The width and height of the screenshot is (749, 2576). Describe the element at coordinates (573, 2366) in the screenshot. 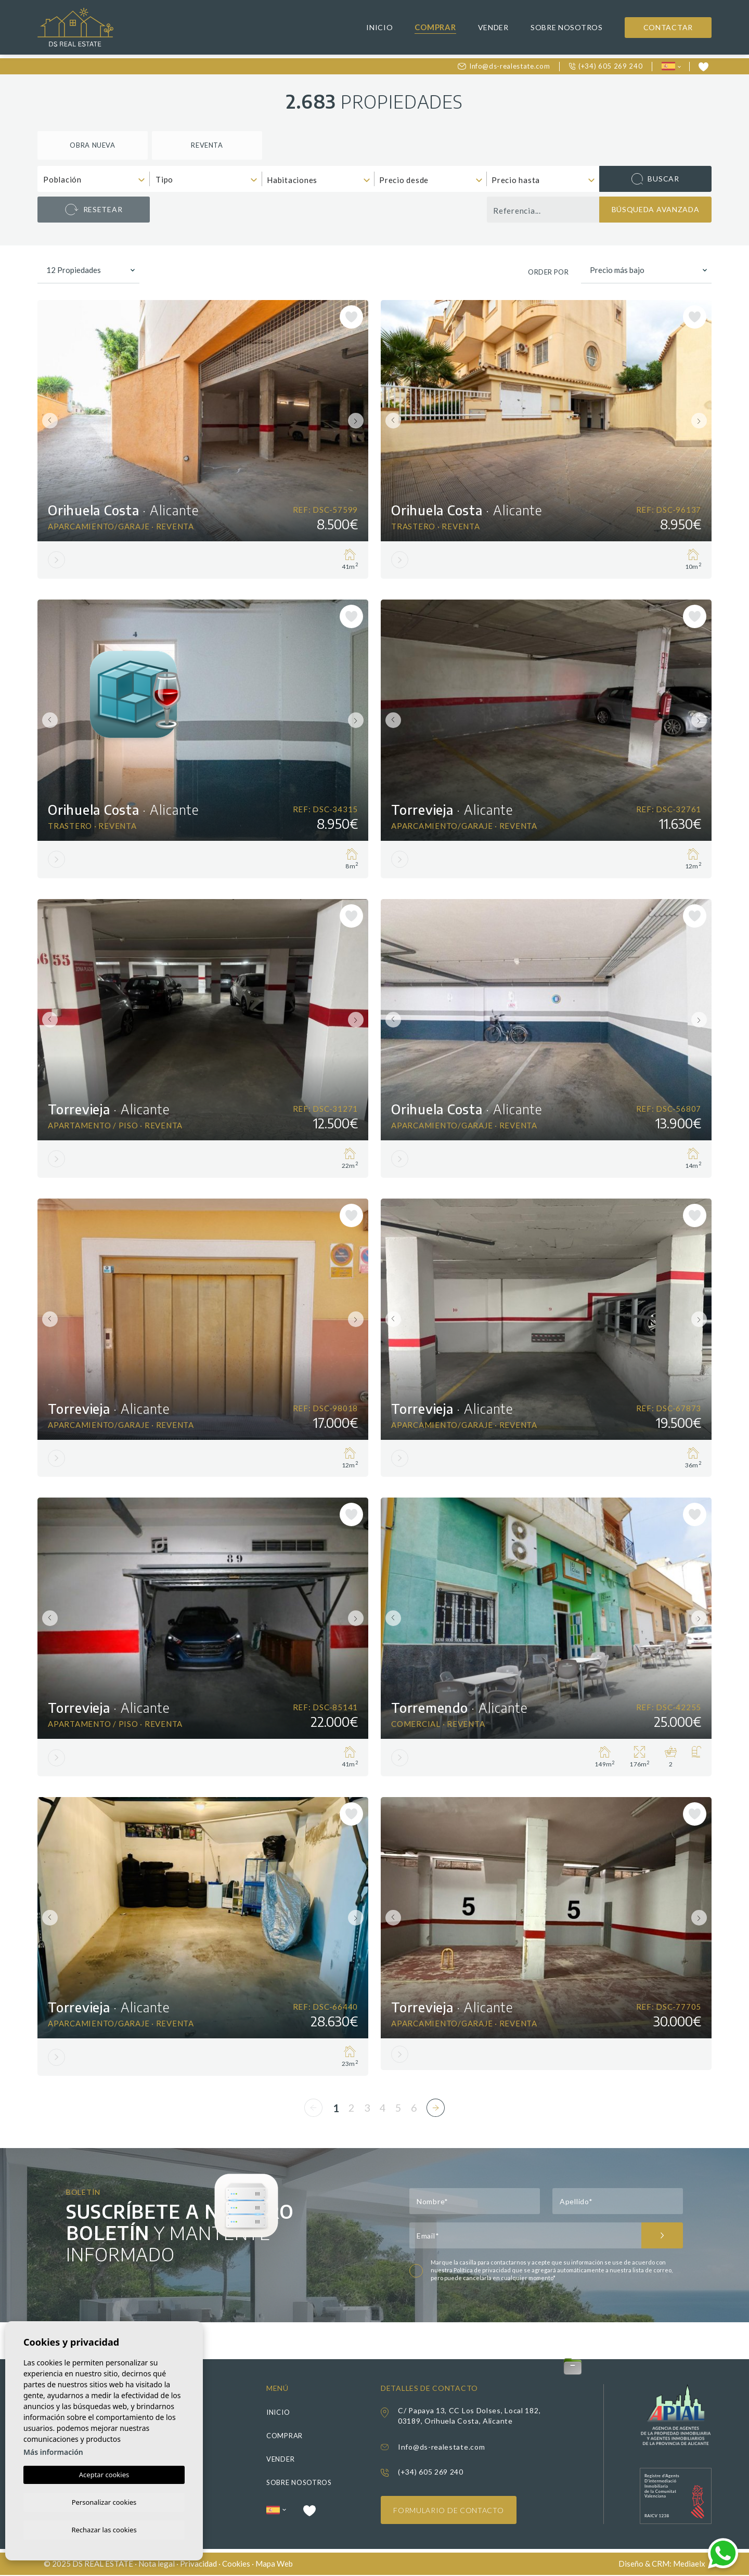

I see `open the file manager` at that location.